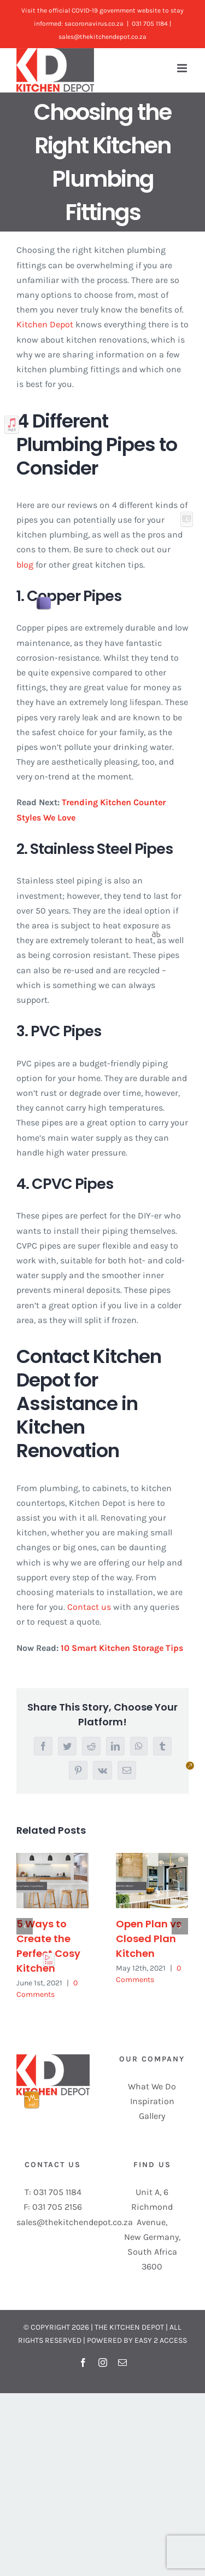  I want to click on access desktop folder, so click(44, 603).